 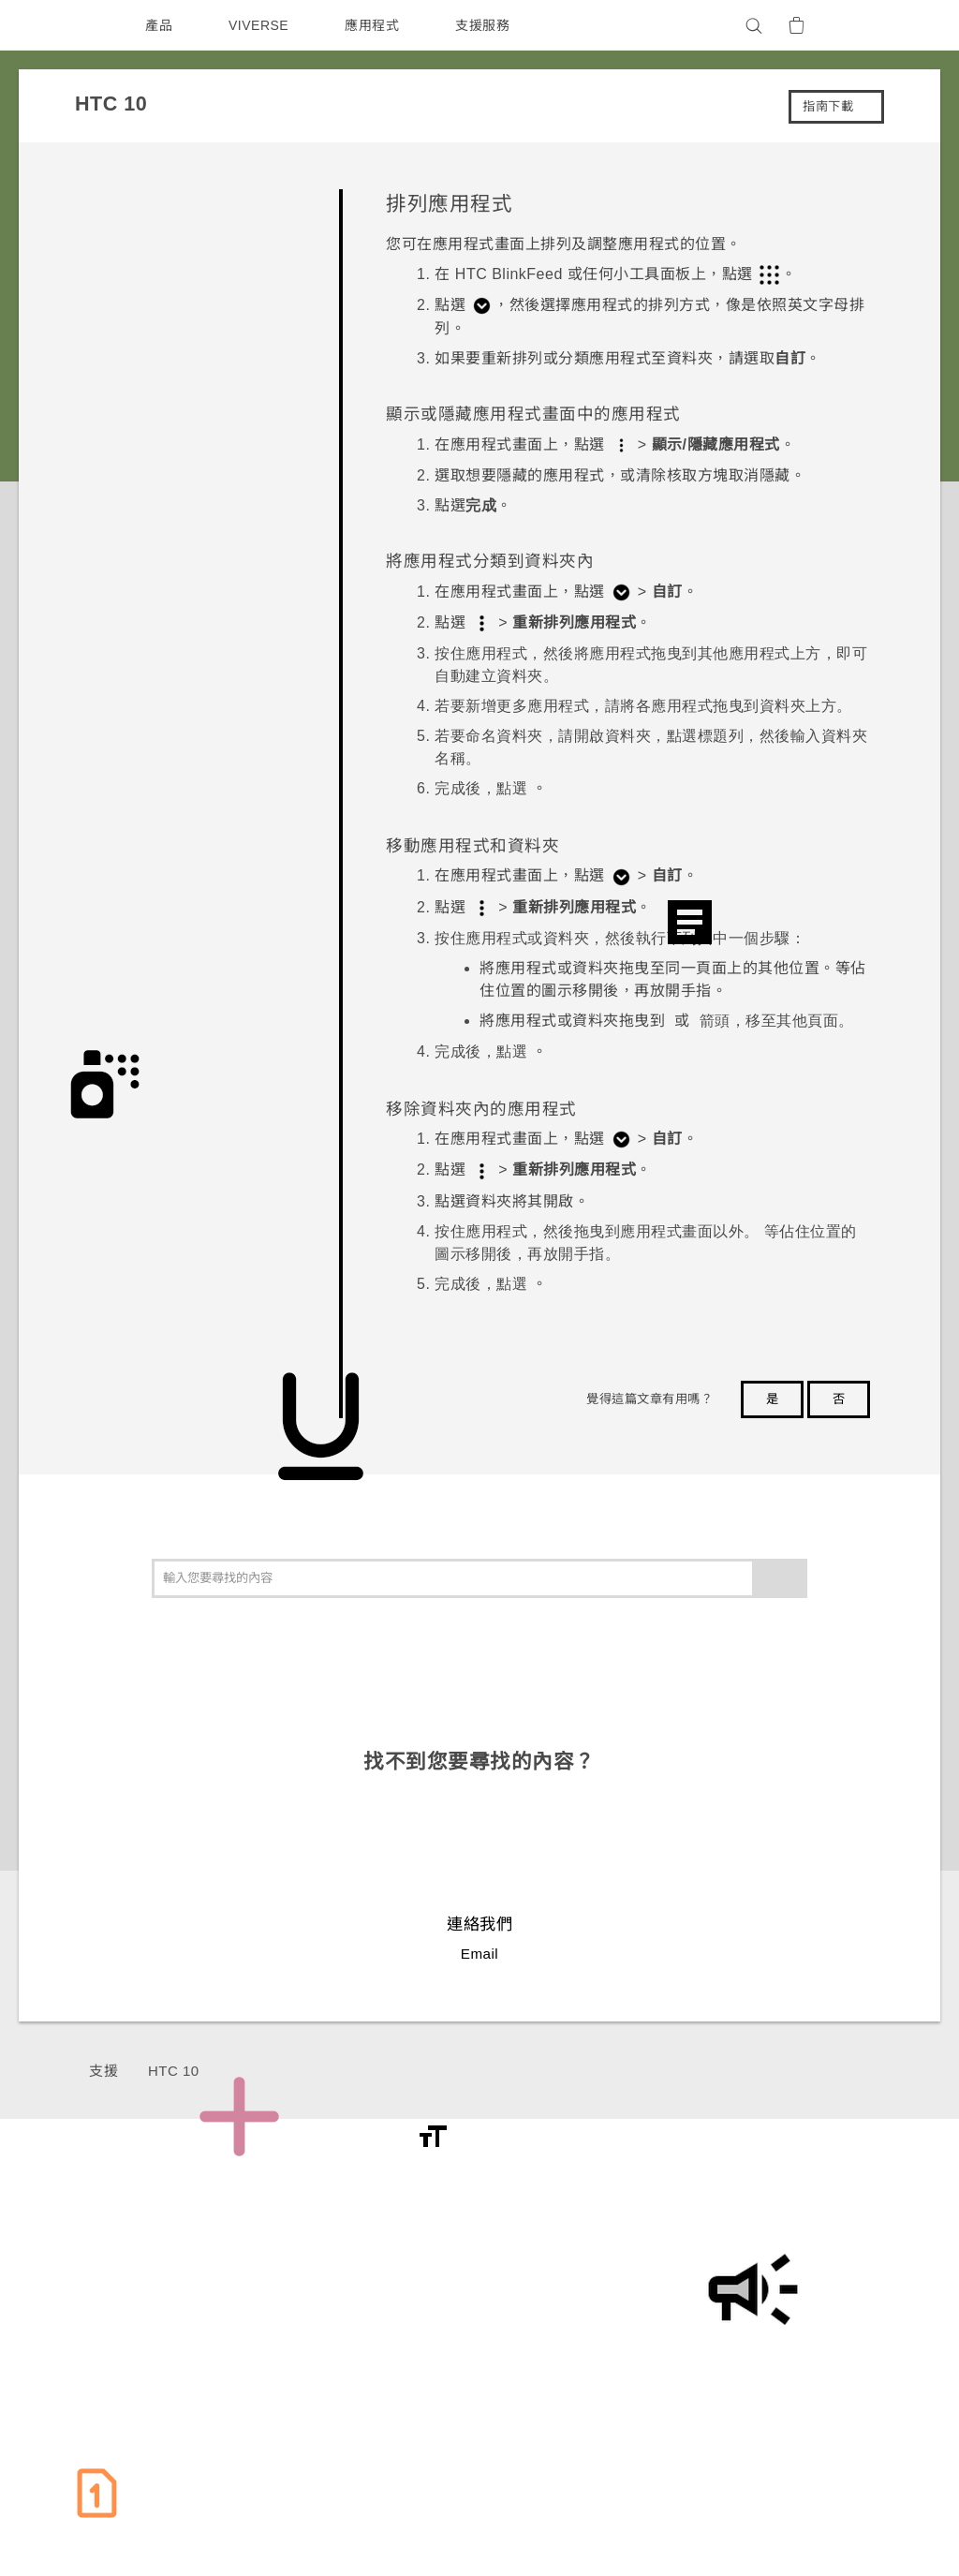 What do you see at coordinates (320, 1419) in the screenshot?
I see `apply underline formatting to selected text` at bounding box center [320, 1419].